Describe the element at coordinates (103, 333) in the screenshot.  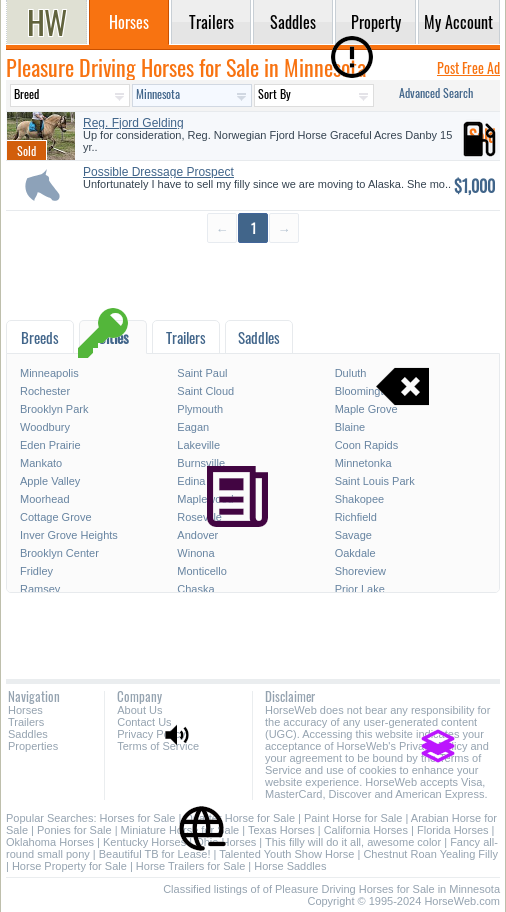
I see `access security or login settings` at that location.